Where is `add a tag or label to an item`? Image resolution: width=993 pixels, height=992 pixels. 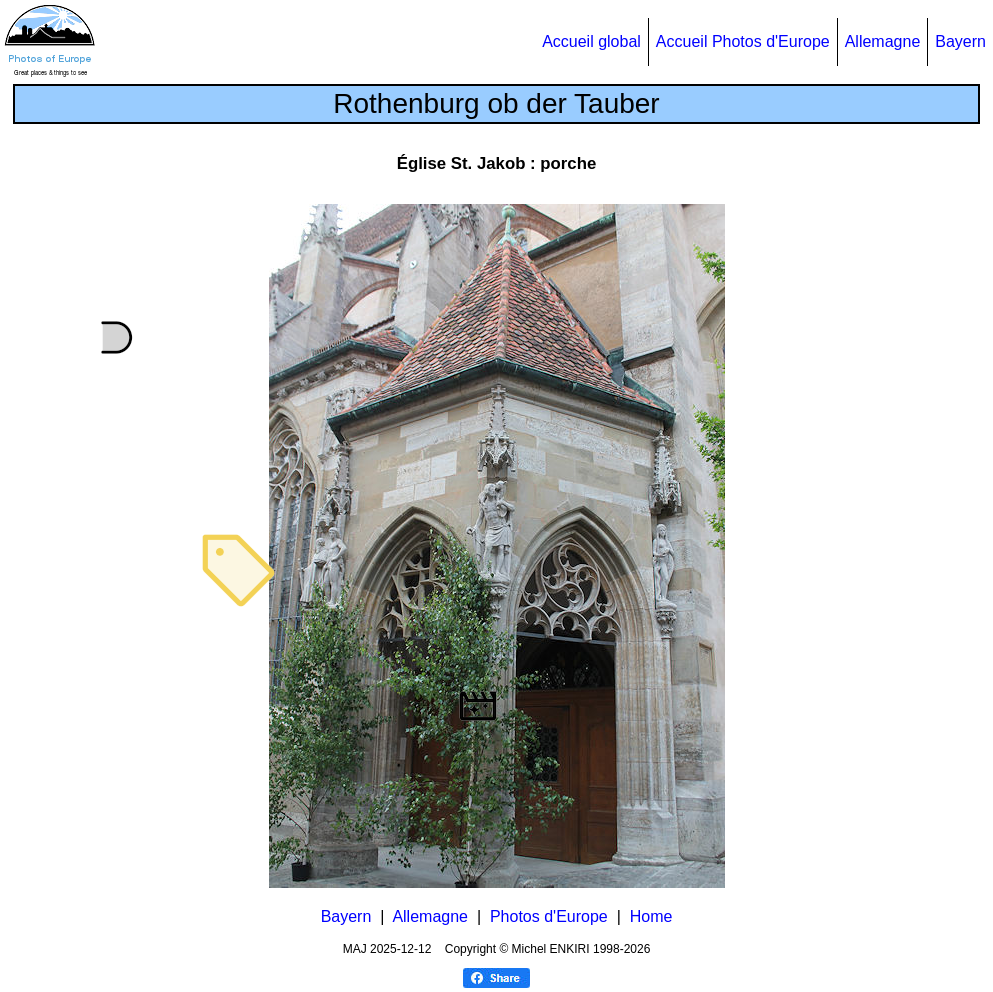 add a tag or label to an item is located at coordinates (234, 566).